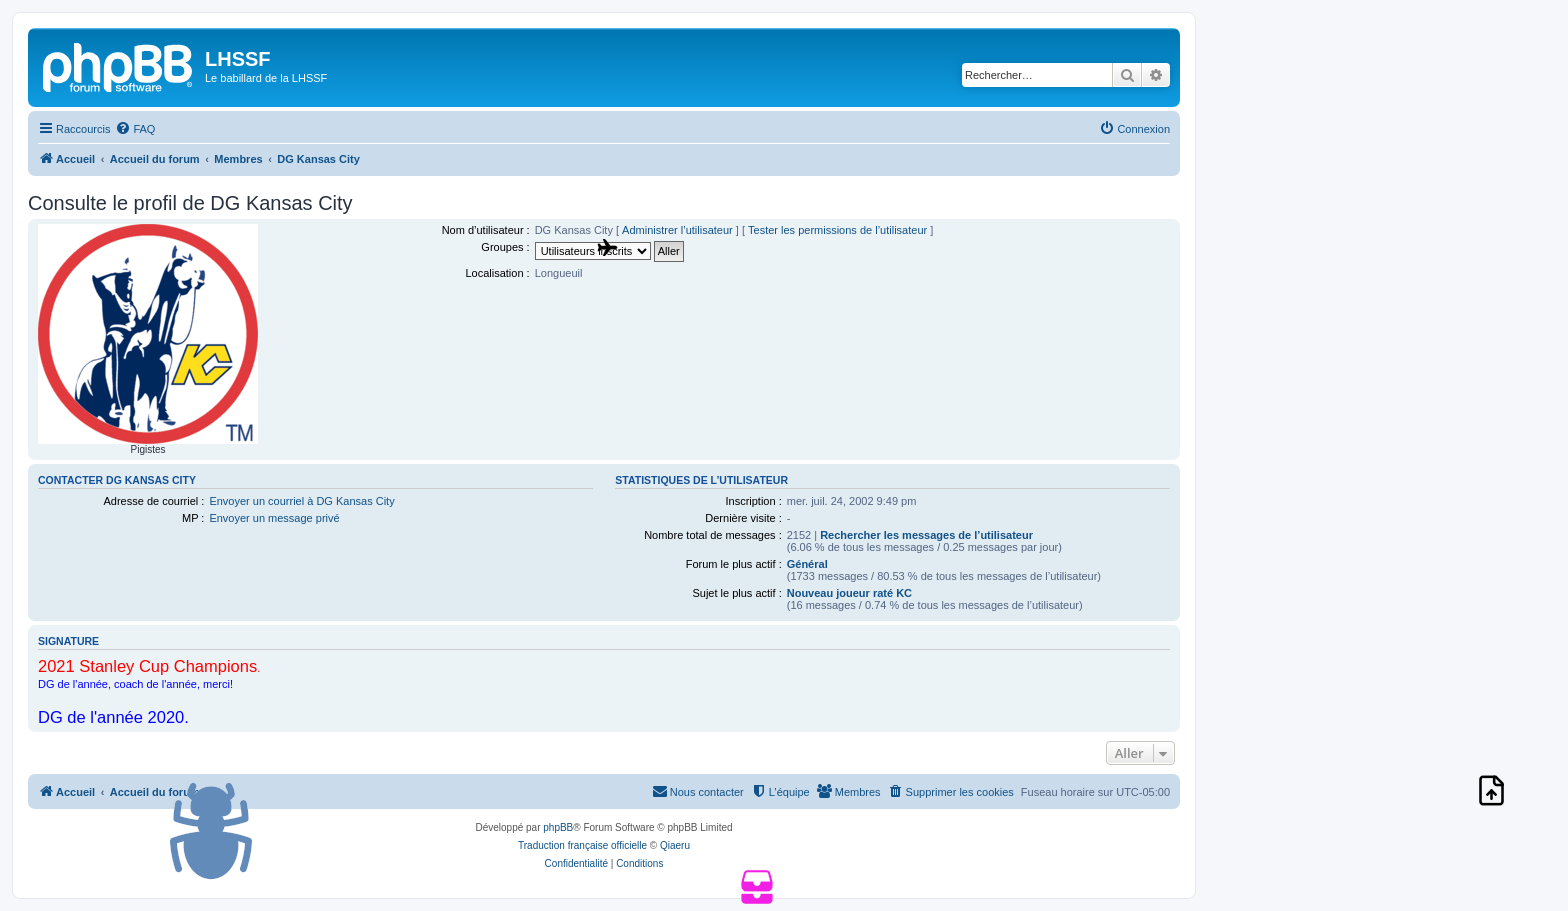 This screenshot has height=911, width=1568. What do you see at coordinates (757, 887) in the screenshot?
I see `view stacked file trays or inbox` at bounding box center [757, 887].